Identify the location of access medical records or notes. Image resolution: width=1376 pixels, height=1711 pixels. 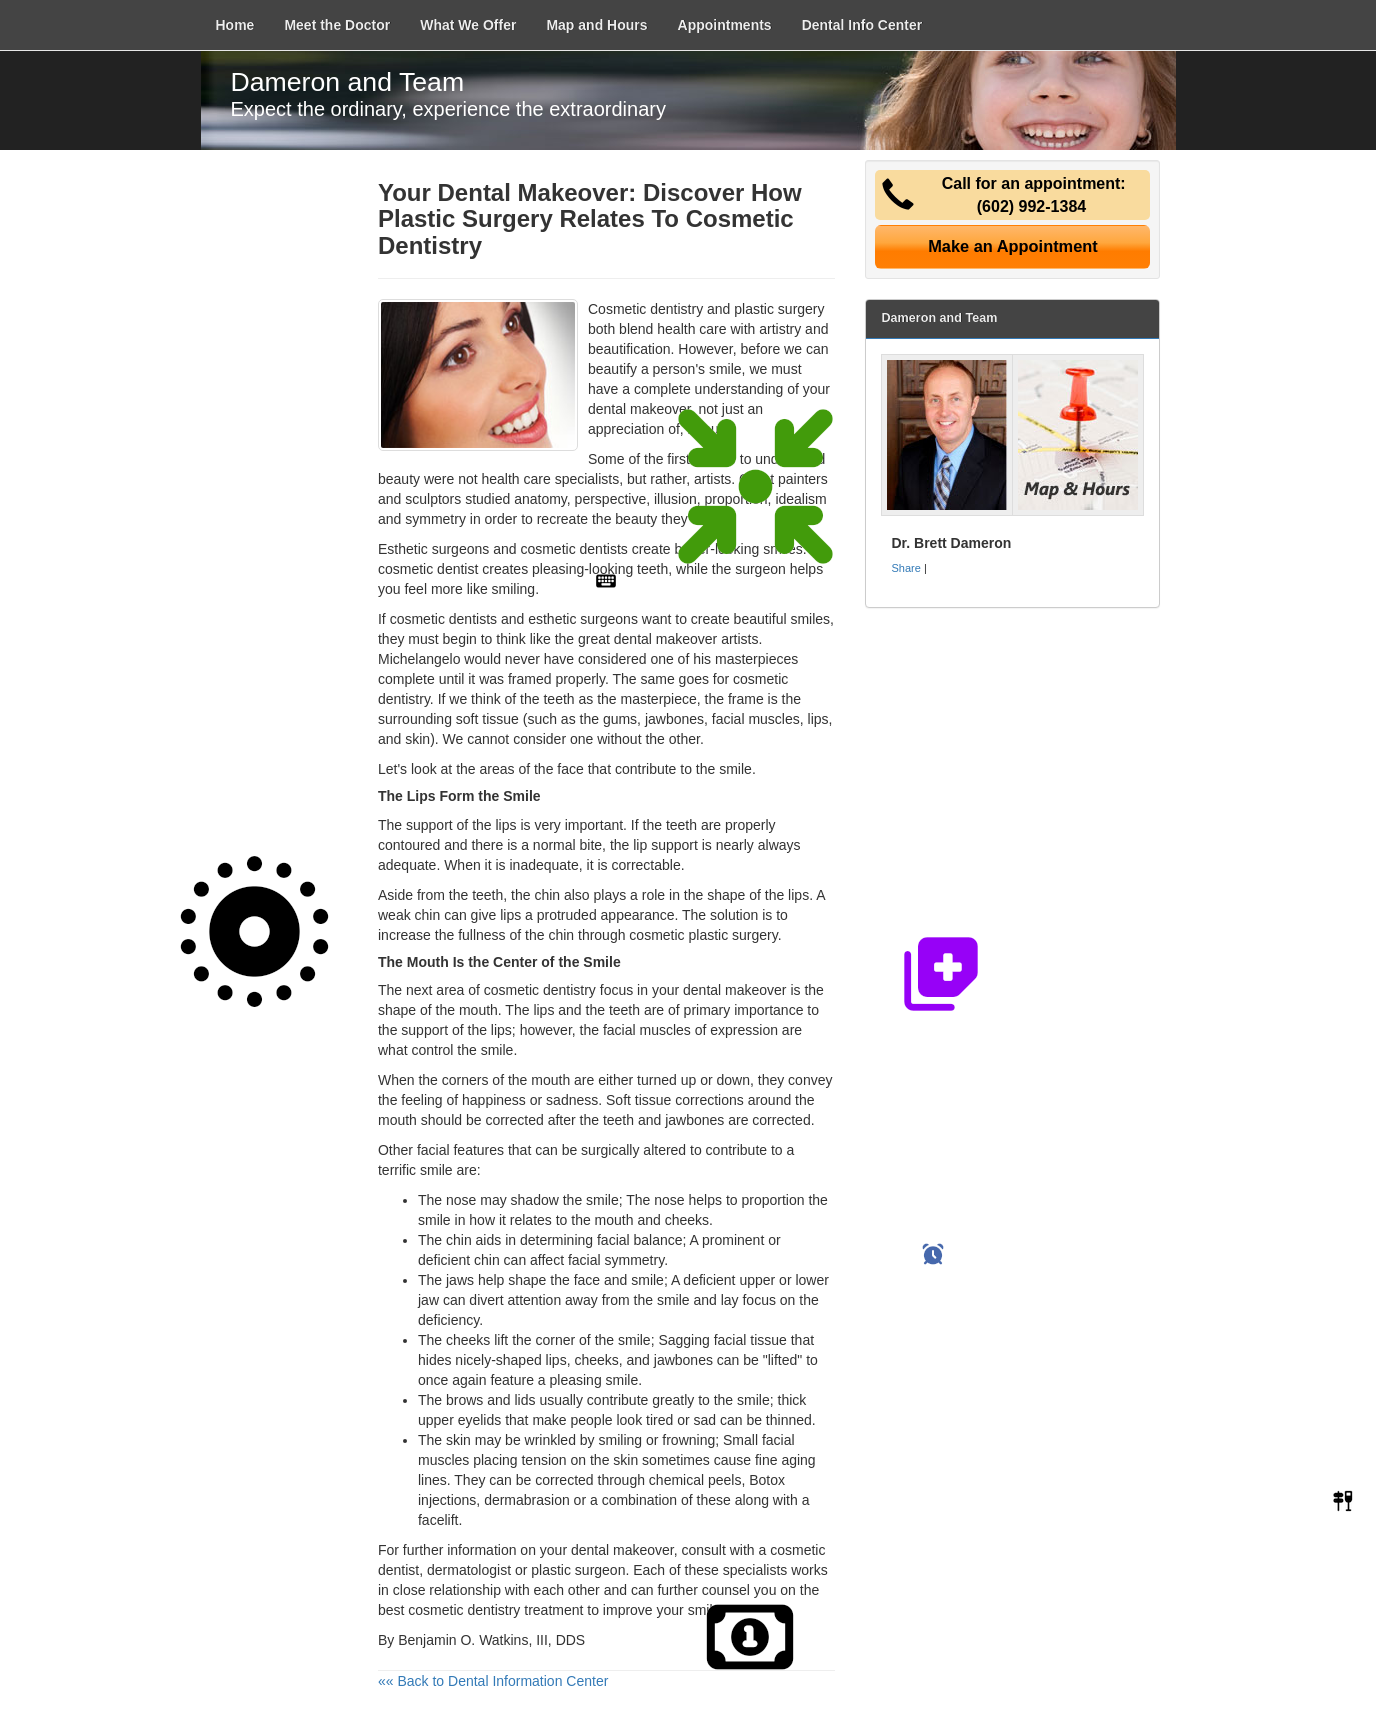
(941, 974).